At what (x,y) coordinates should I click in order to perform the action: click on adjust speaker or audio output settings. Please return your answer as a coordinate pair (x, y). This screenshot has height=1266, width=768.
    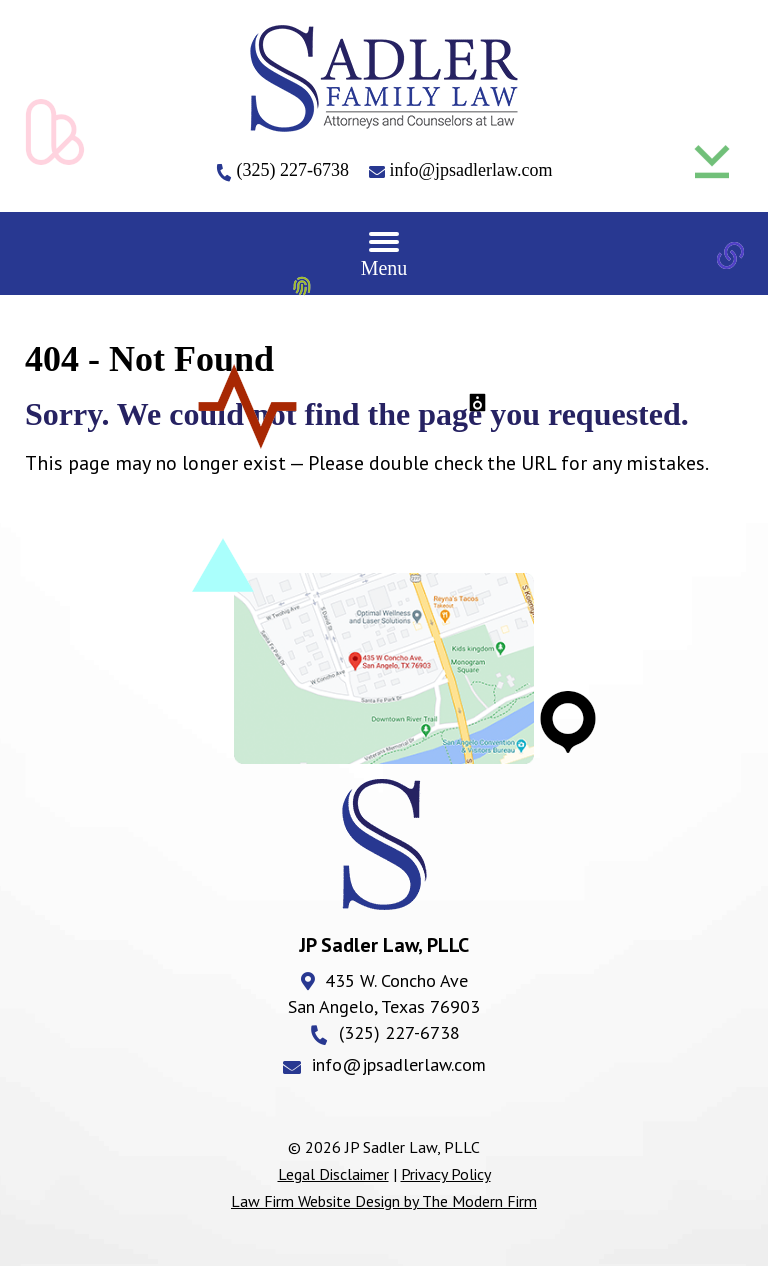
    Looking at the image, I should click on (477, 402).